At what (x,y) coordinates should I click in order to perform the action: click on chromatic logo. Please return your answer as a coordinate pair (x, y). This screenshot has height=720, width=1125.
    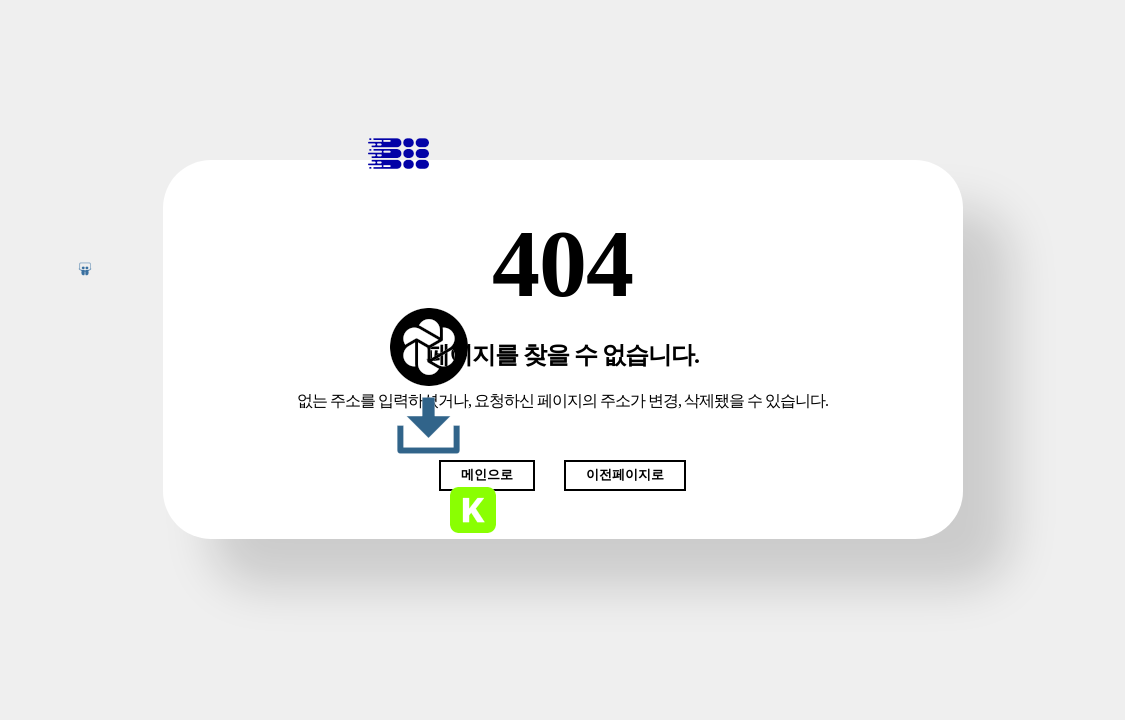
    Looking at the image, I should click on (429, 347).